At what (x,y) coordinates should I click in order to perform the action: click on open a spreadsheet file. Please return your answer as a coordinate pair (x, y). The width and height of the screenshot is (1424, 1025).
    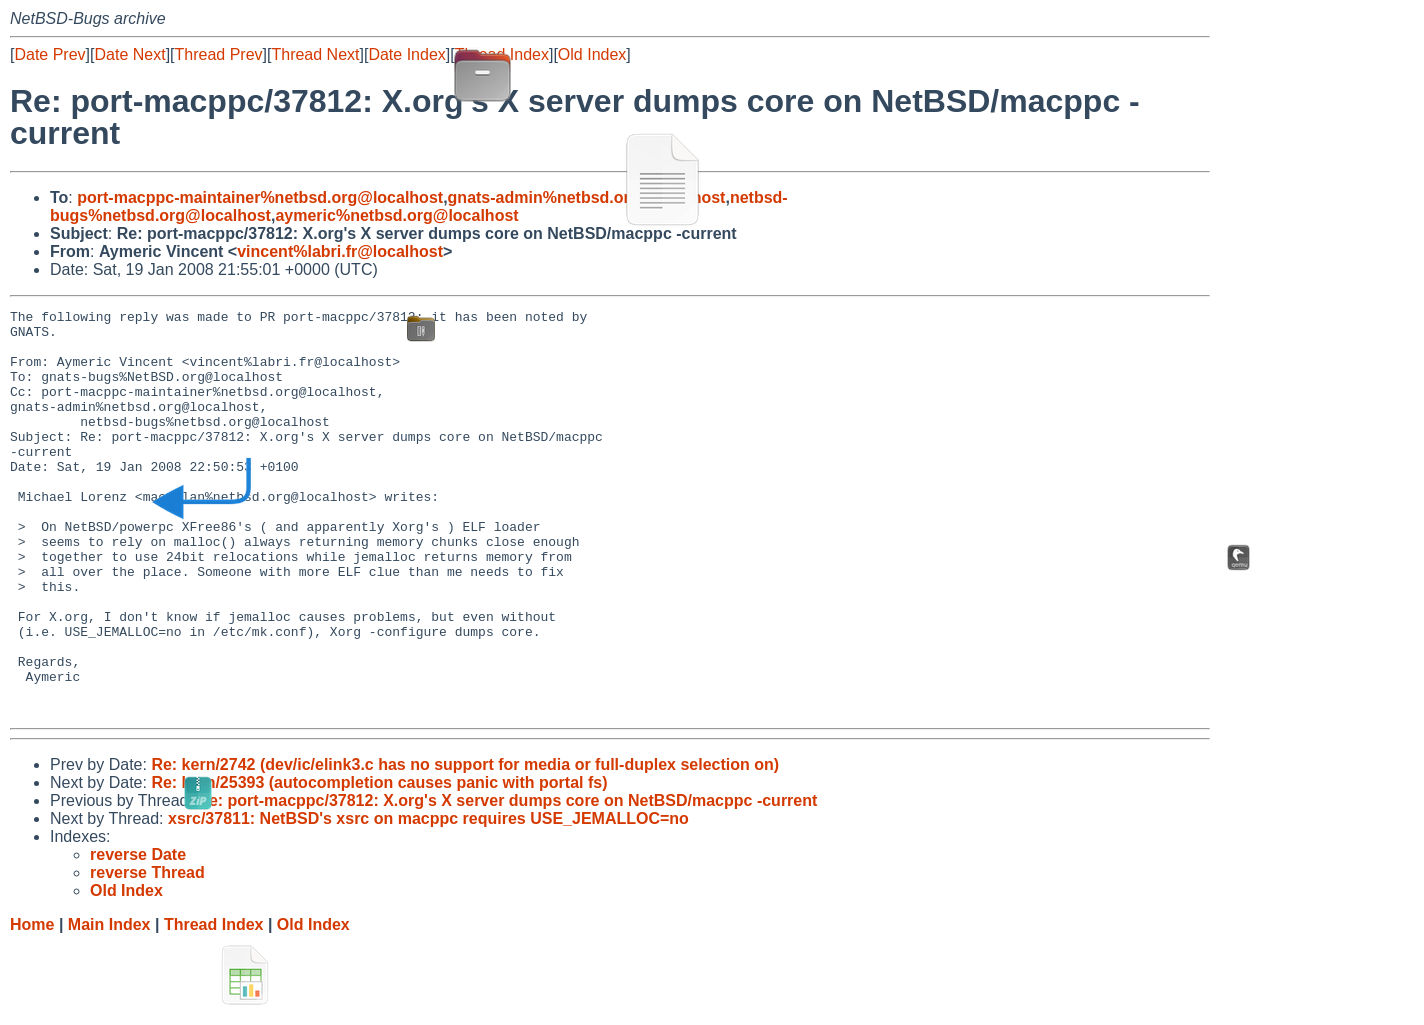
    Looking at the image, I should click on (245, 975).